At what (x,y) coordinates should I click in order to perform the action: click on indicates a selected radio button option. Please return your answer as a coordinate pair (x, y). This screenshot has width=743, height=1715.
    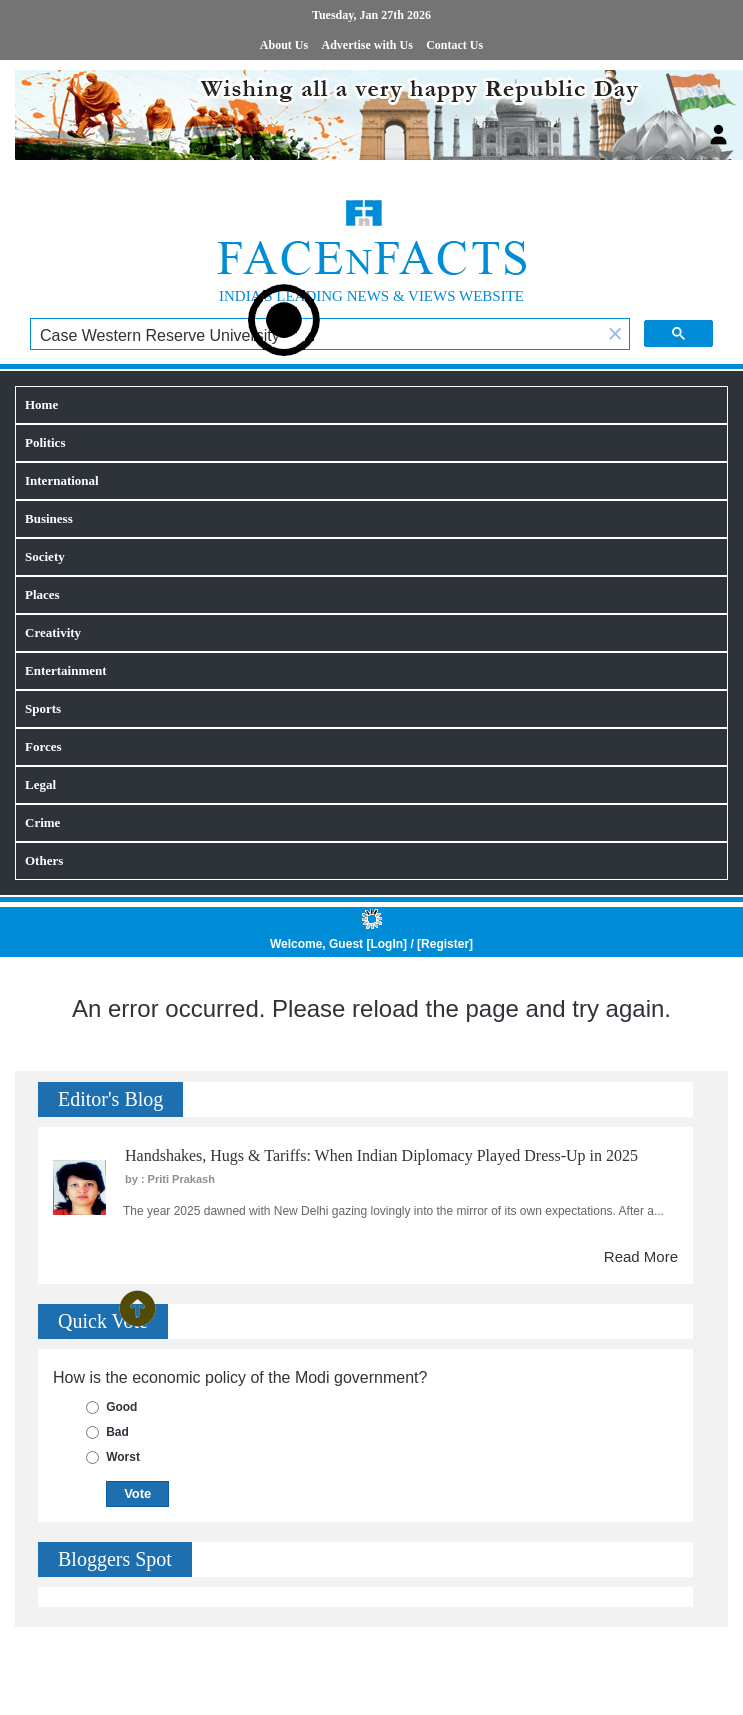
    Looking at the image, I should click on (284, 320).